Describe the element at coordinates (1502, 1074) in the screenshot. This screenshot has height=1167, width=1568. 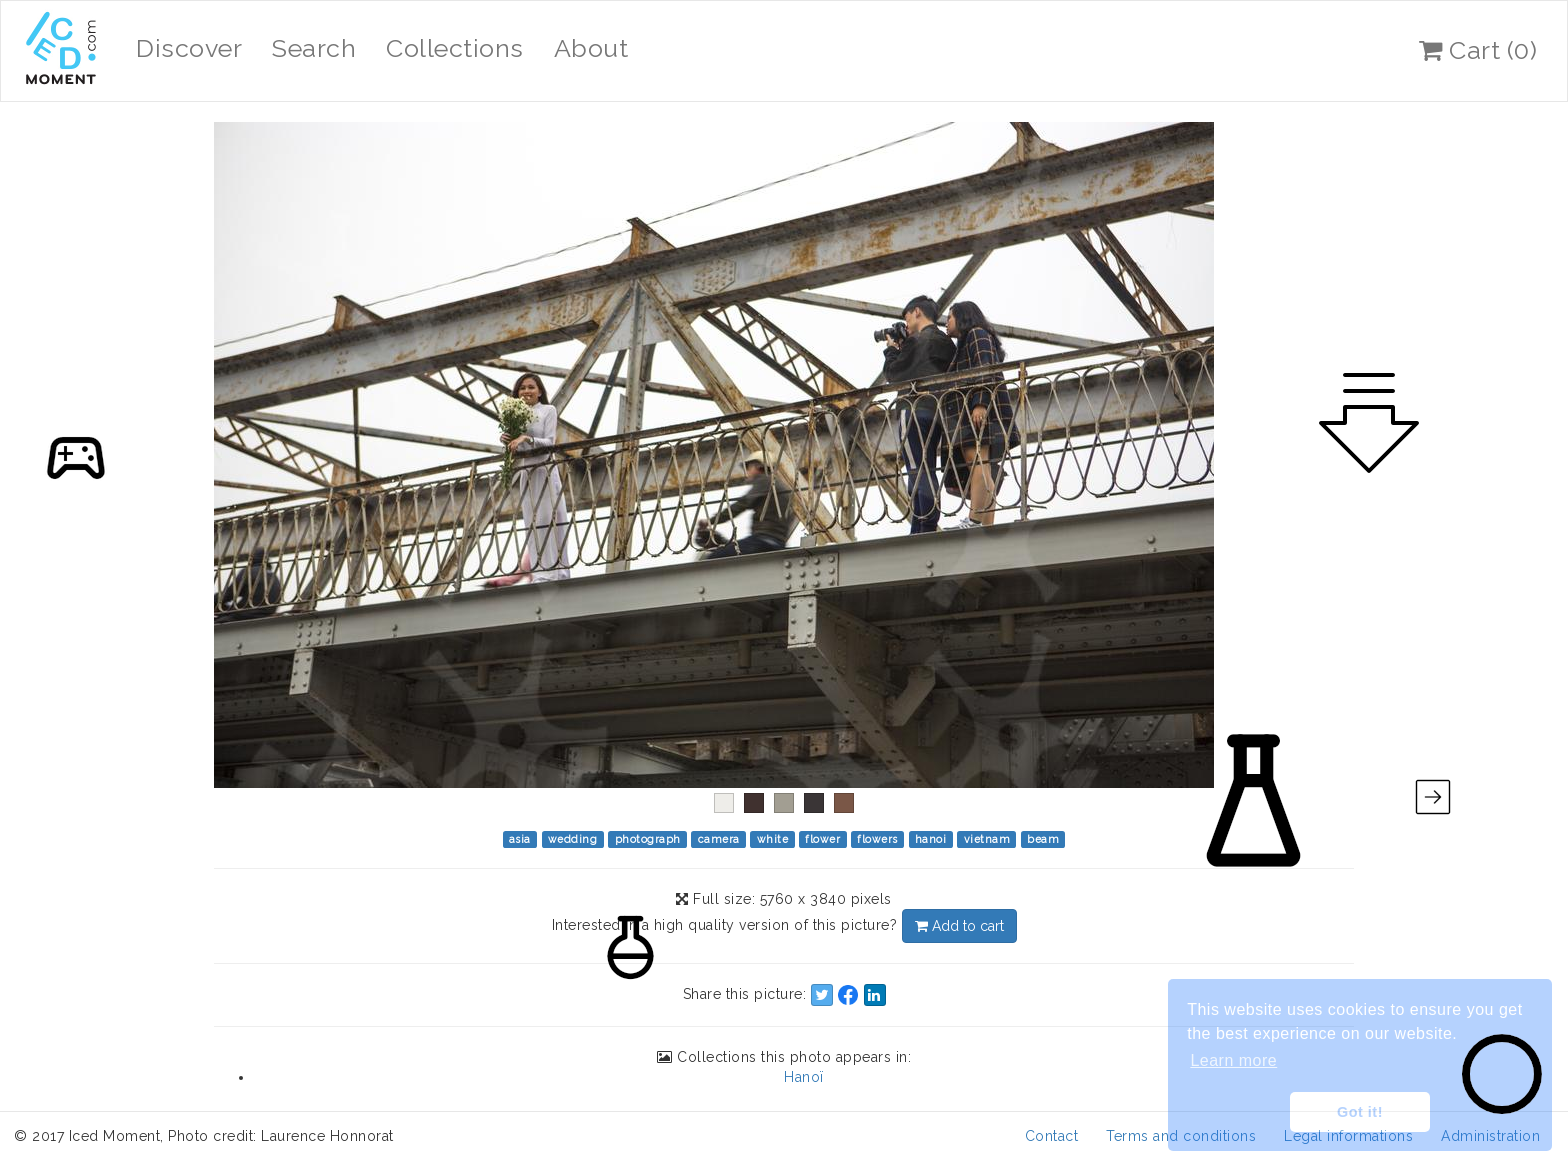
I see `indicates an unselected or empty state` at that location.